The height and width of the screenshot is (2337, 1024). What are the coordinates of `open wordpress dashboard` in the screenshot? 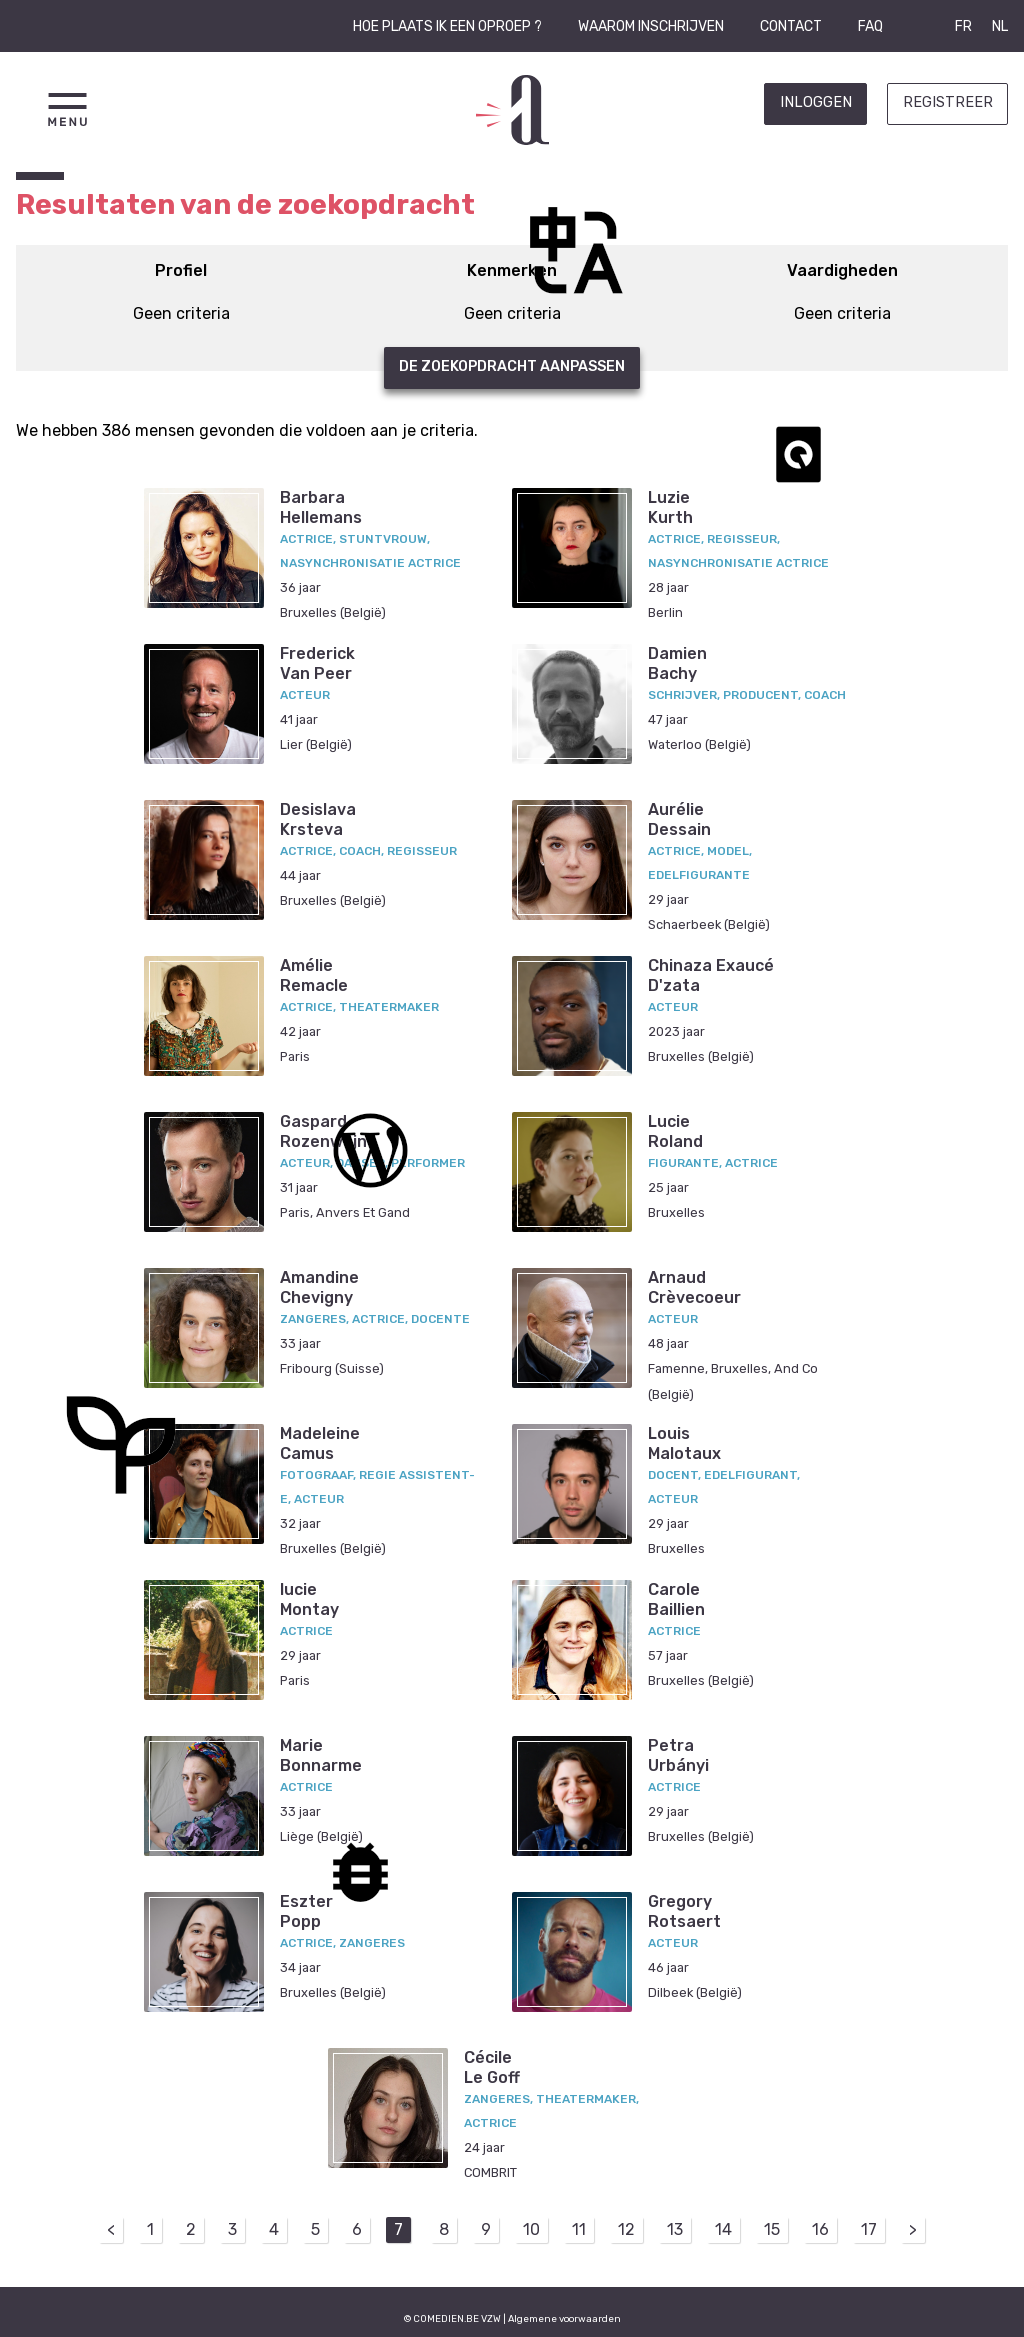 It's located at (370, 1150).